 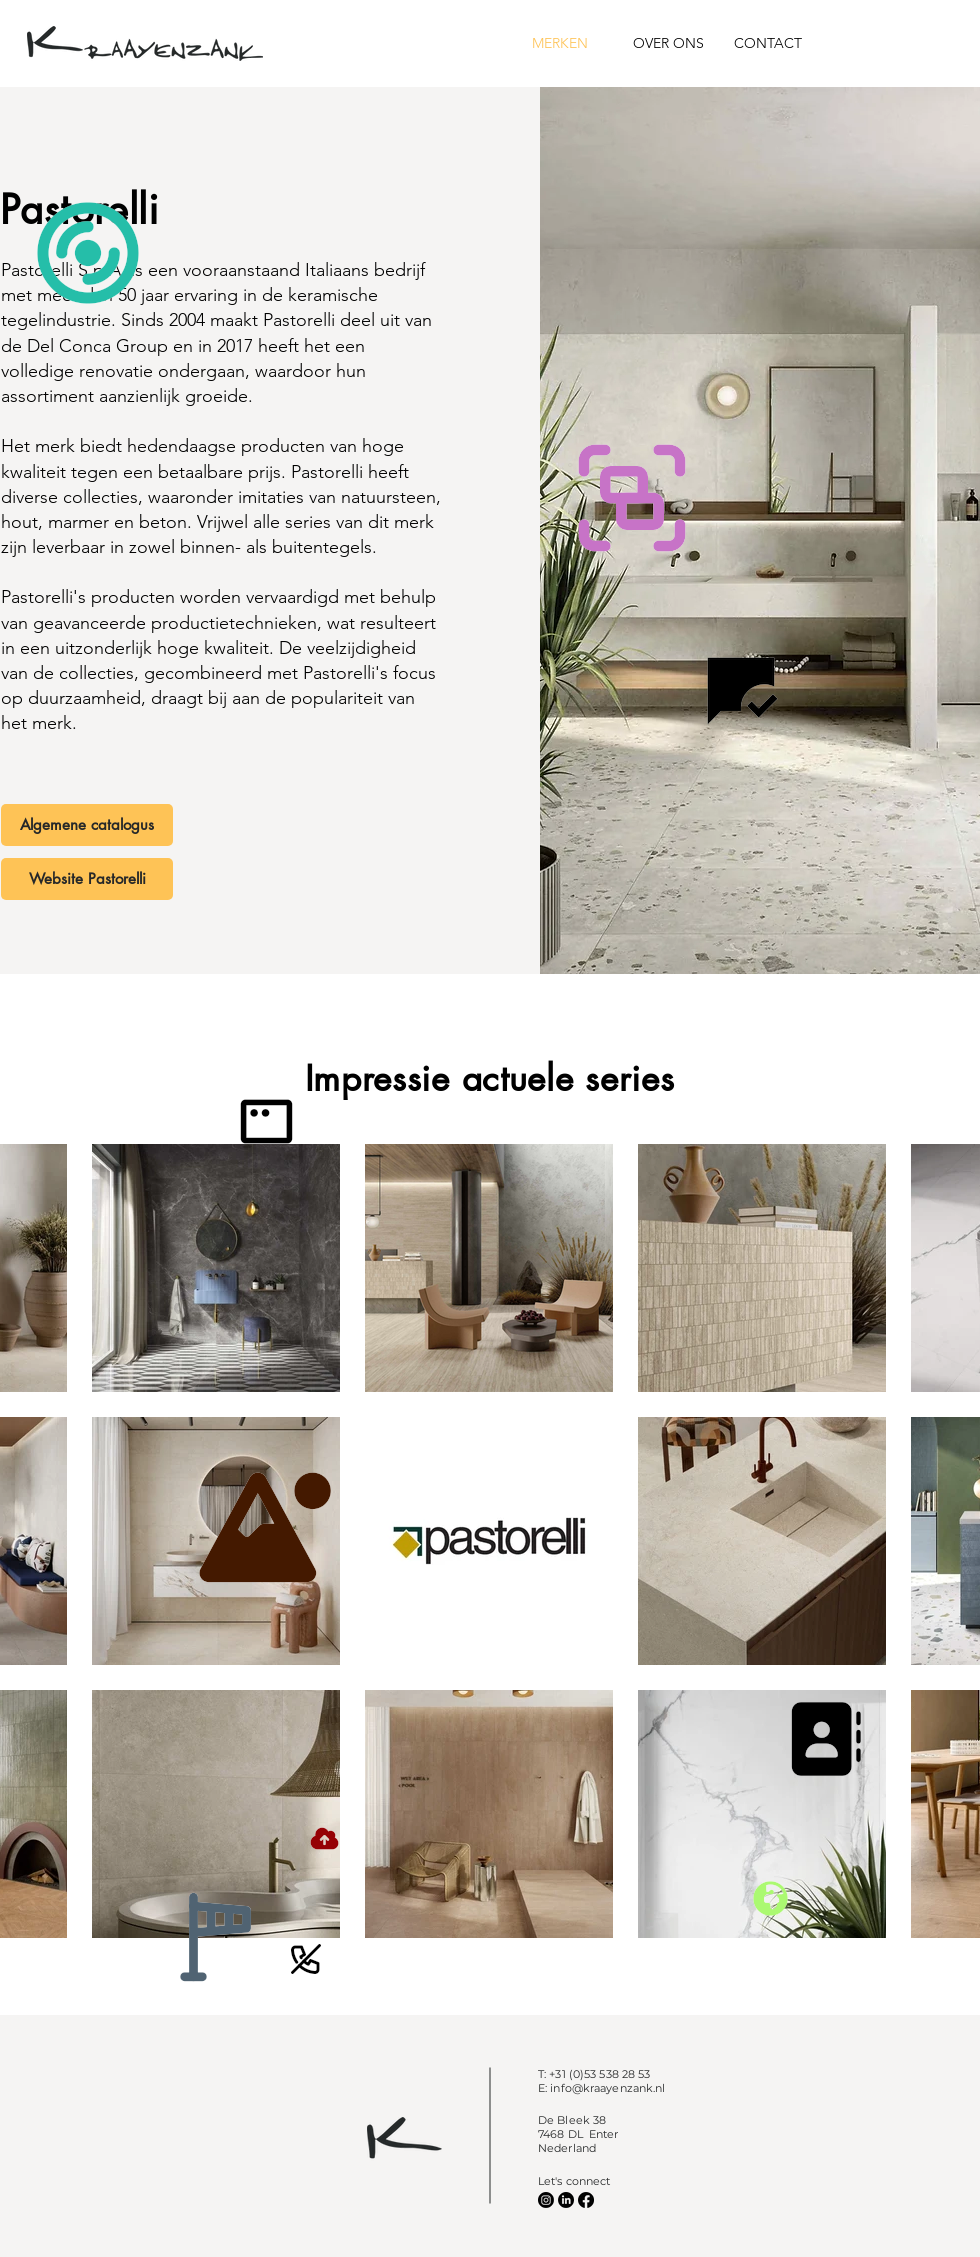 What do you see at coordinates (324, 1838) in the screenshot?
I see `upload file to cloud storage` at bounding box center [324, 1838].